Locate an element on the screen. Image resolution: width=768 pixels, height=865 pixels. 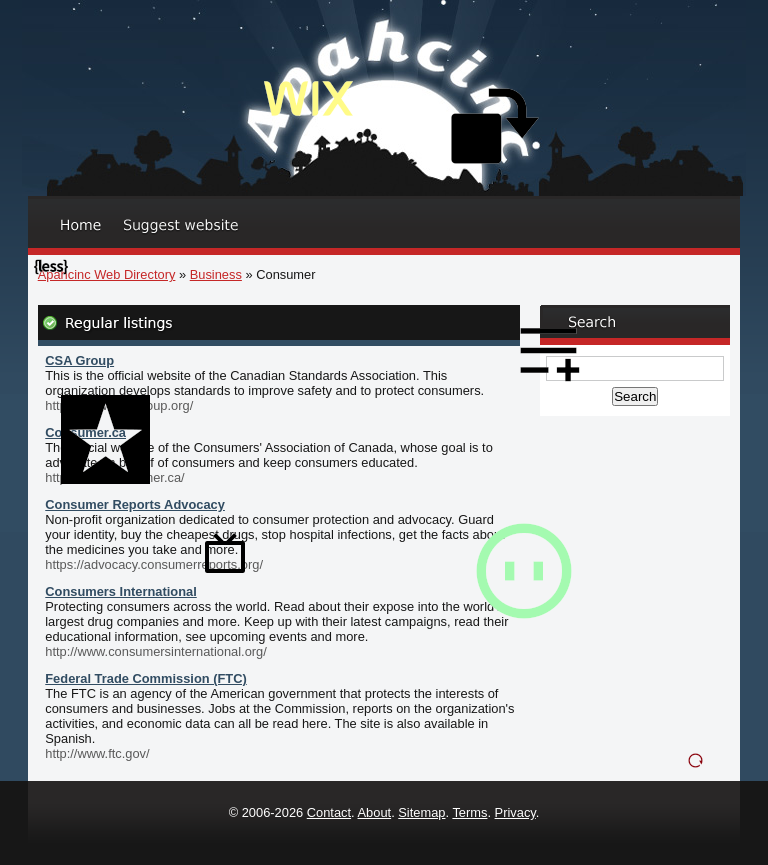
wix website builder logo is located at coordinates (308, 98).